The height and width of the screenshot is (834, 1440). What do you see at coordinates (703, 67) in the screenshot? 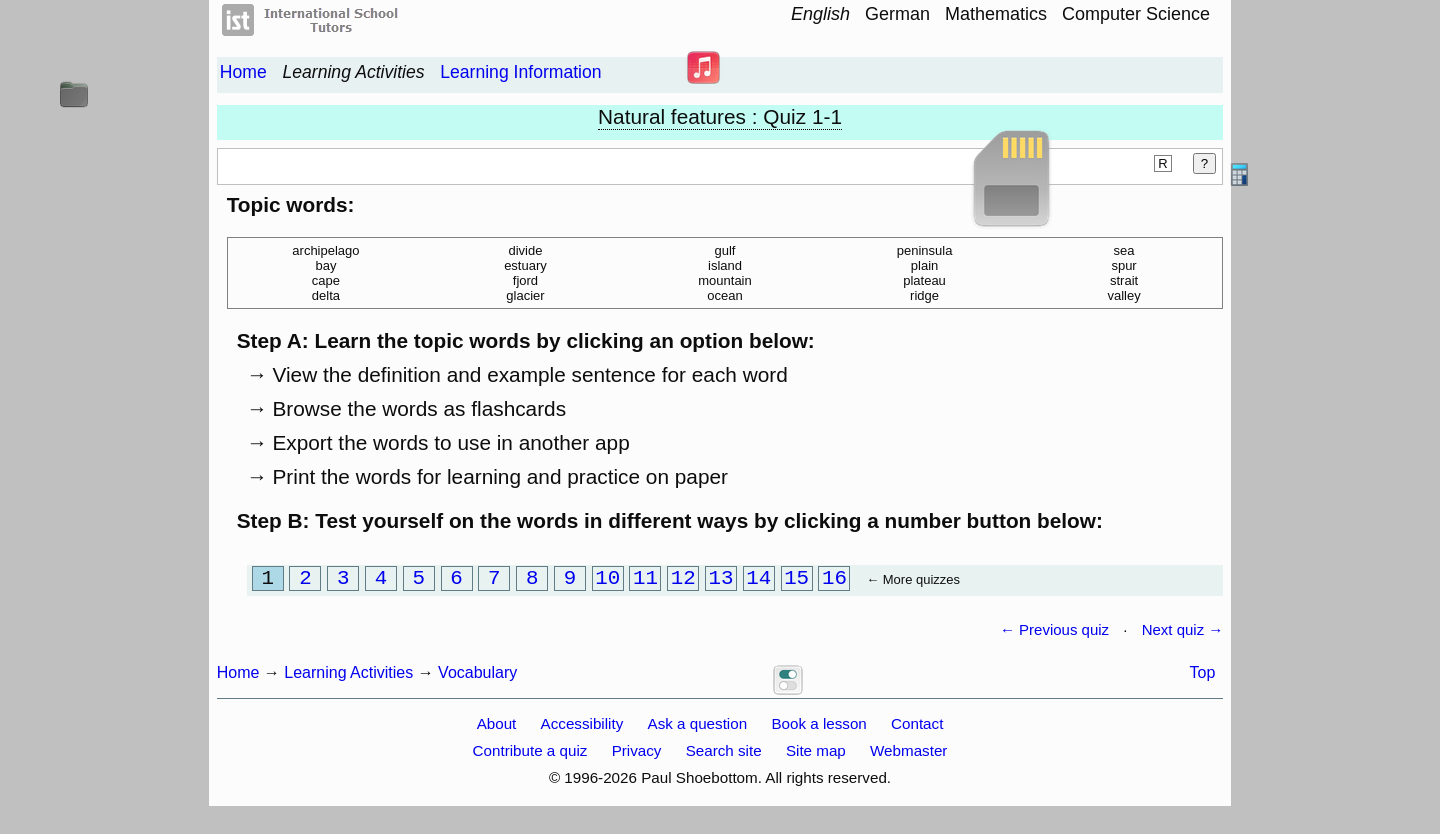
I see `open the gnome music app` at bounding box center [703, 67].